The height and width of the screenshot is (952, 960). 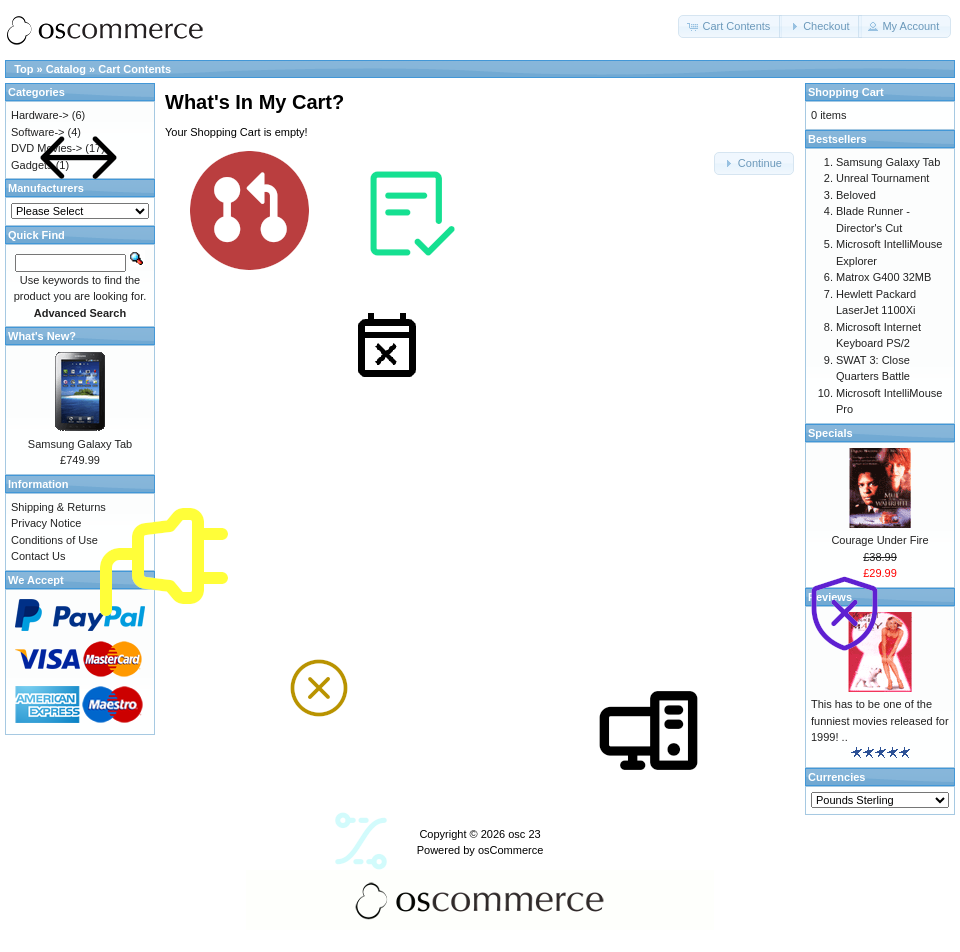 What do you see at coordinates (78, 158) in the screenshot?
I see `resize or adjust width horizontally` at bounding box center [78, 158].